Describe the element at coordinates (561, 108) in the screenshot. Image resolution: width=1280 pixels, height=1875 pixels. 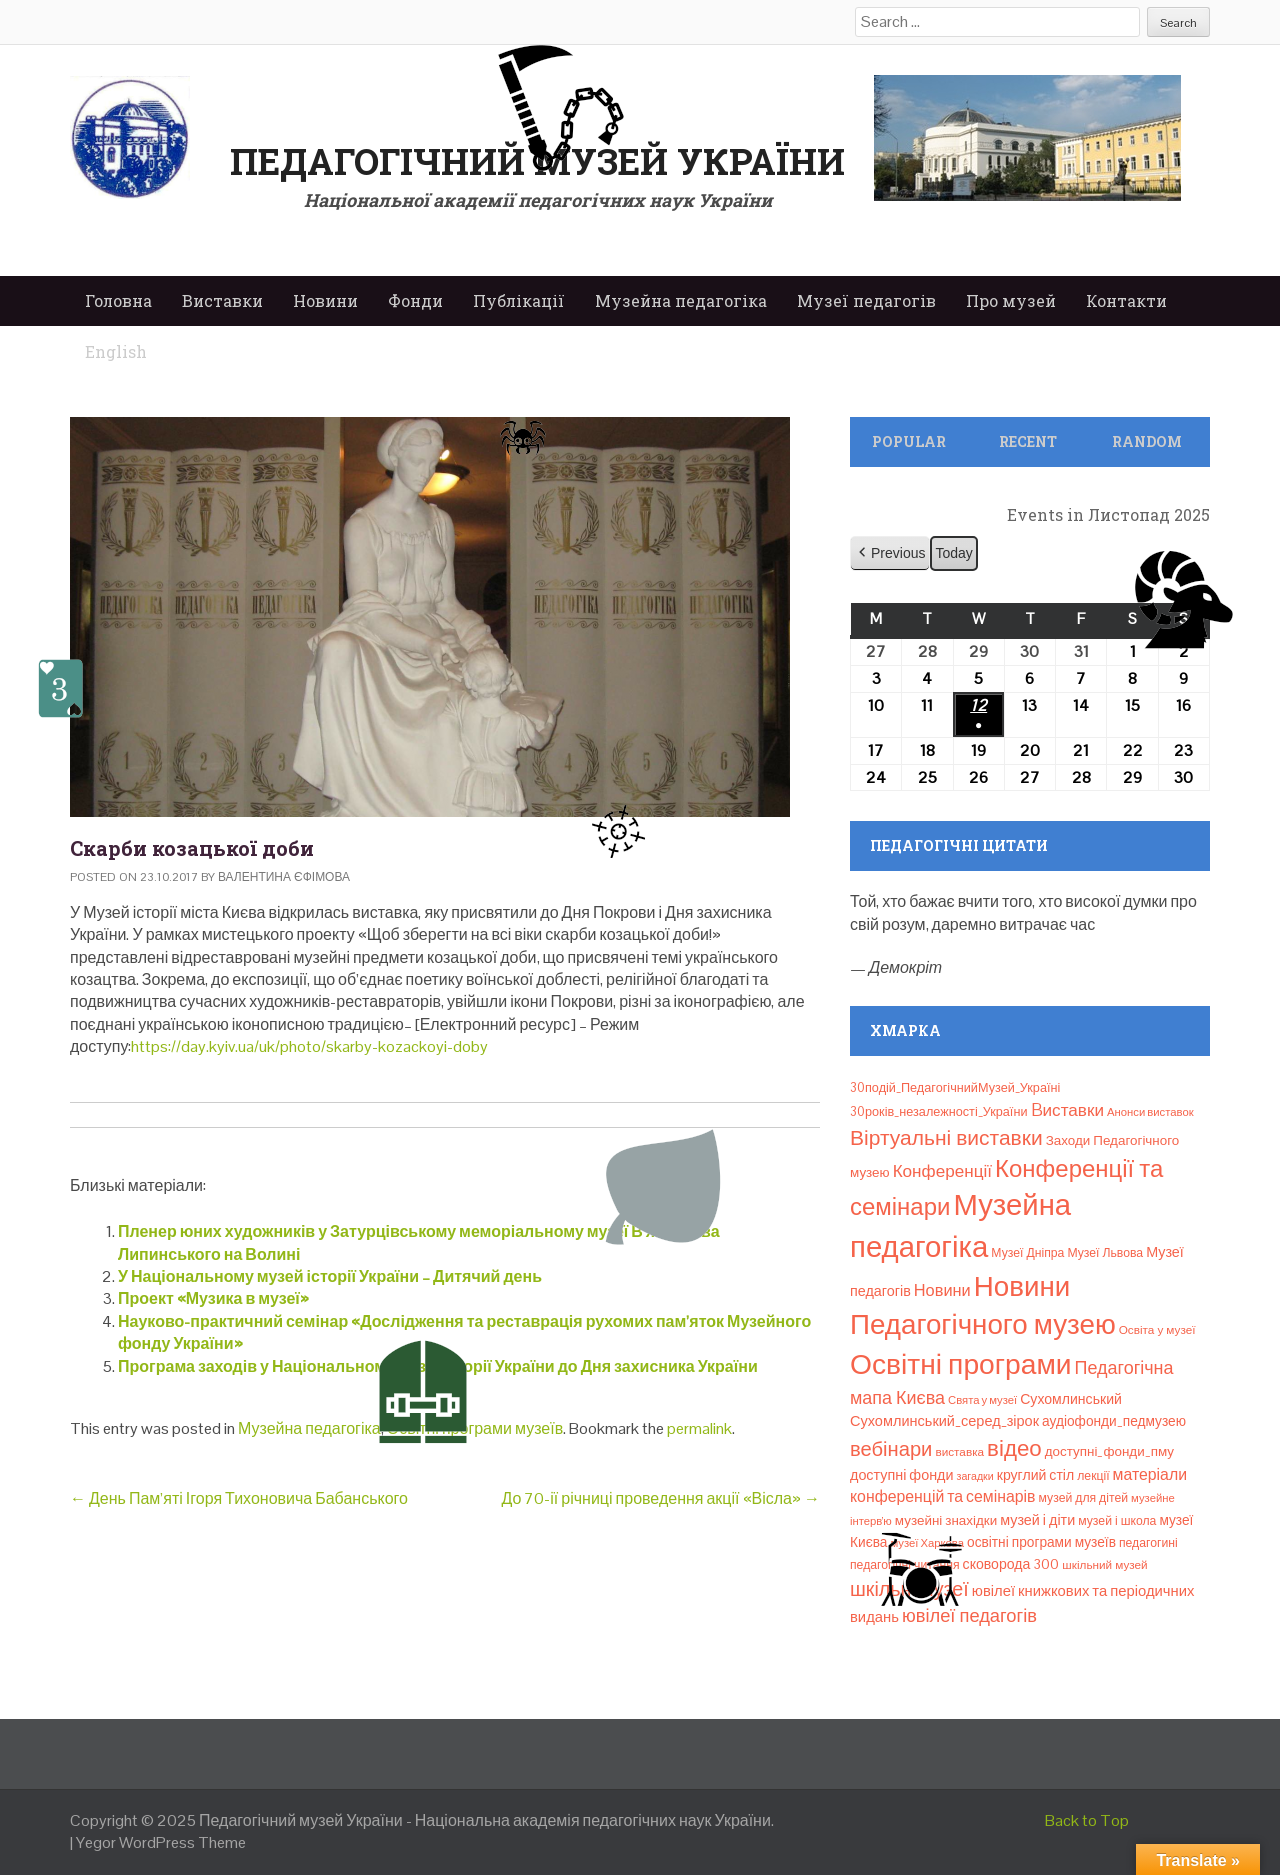
I see `select kusarigama weapon in game inventory` at that location.